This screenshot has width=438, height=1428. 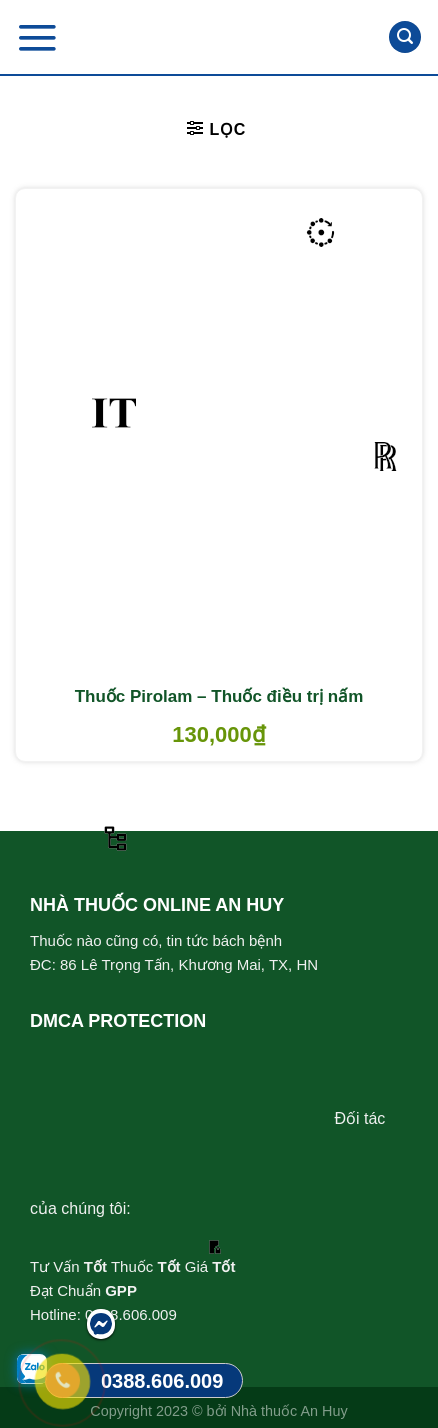 What do you see at coordinates (385, 456) in the screenshot?
I see `rolls-royce brand logo` at bounding box center [385, 456].